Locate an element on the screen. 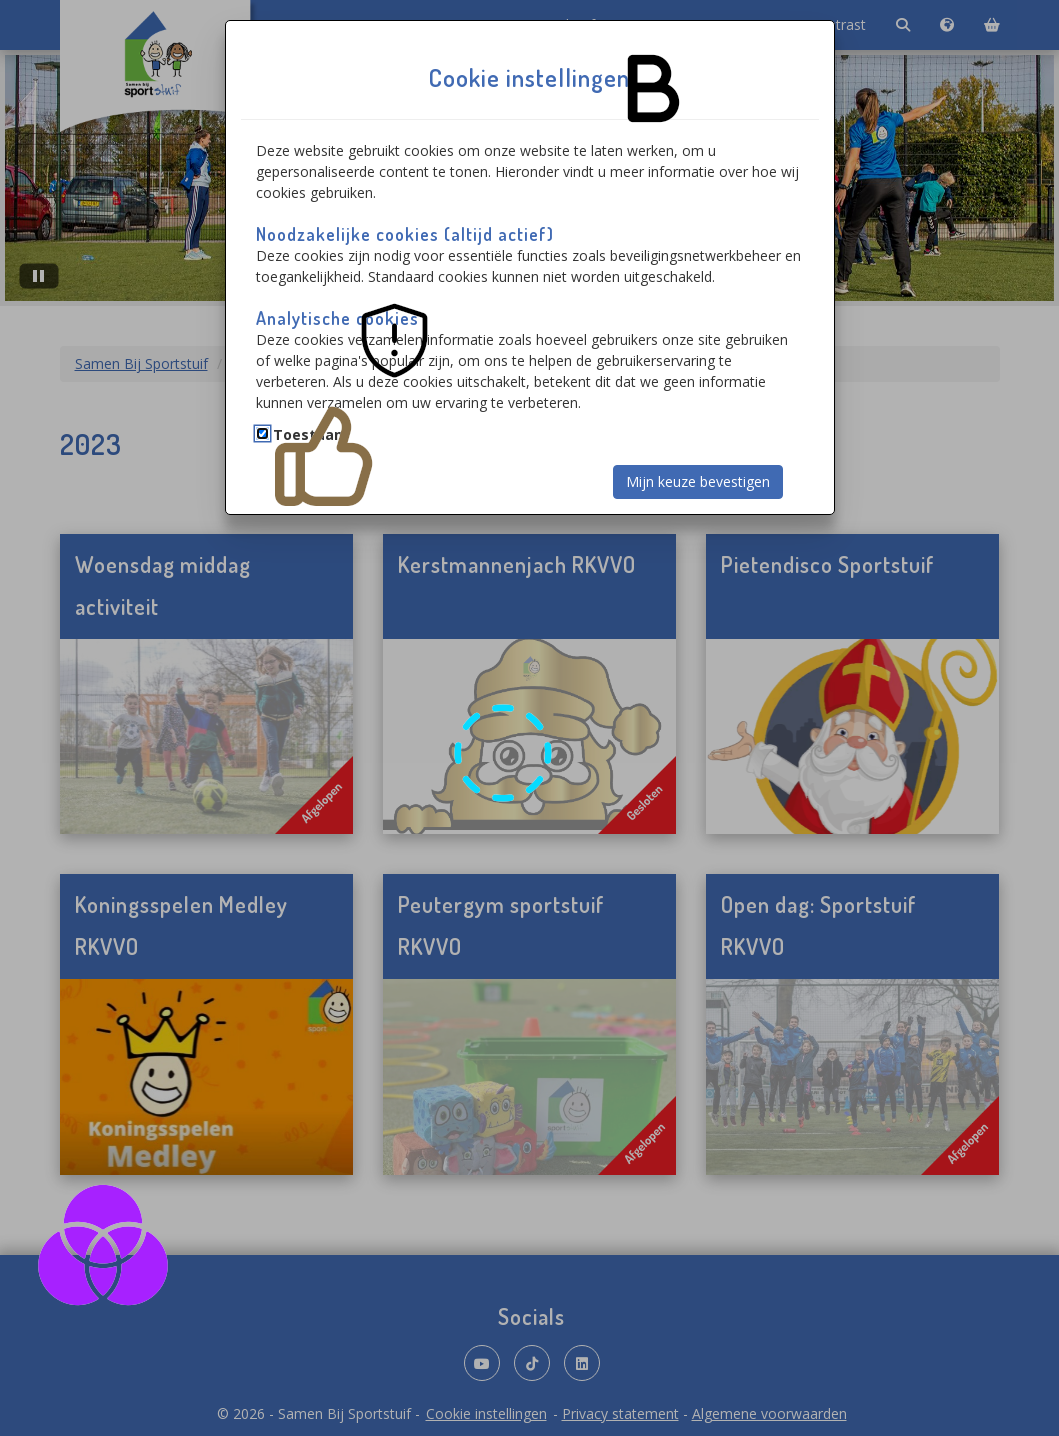  create a new draft issue is located at coordinates (503, 753).